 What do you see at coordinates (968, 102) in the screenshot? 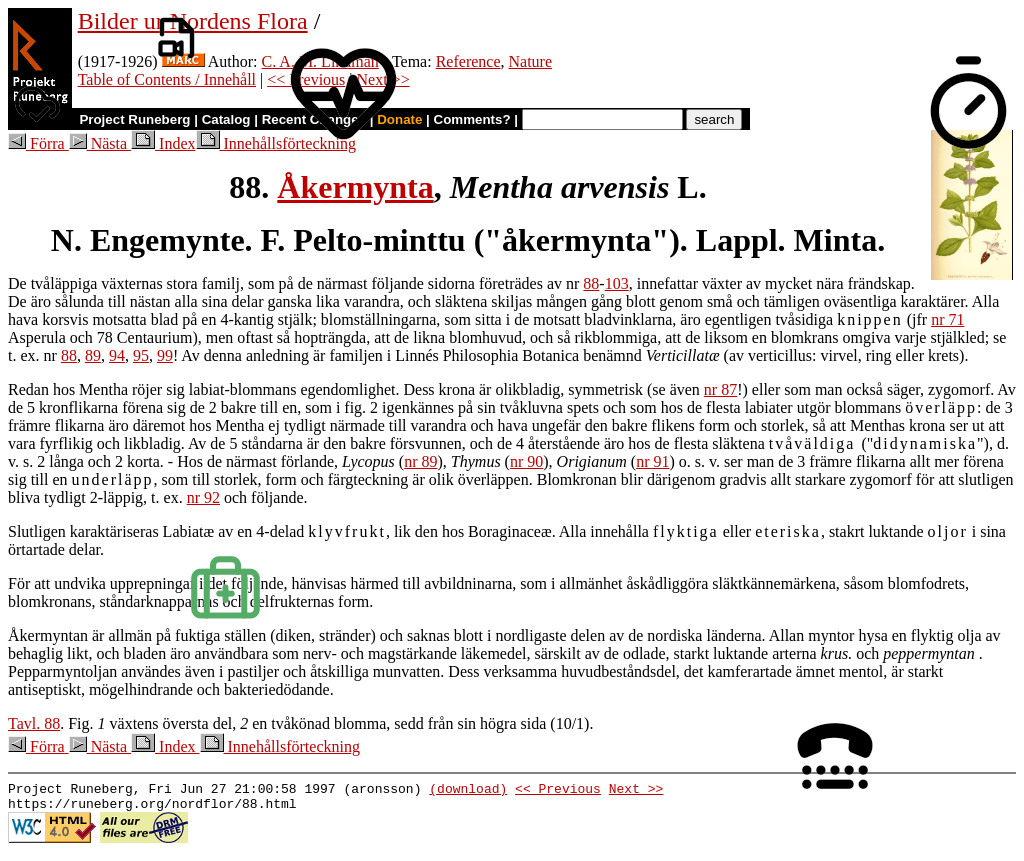
I see `start or set a timer` at bounding box center [968, 102].